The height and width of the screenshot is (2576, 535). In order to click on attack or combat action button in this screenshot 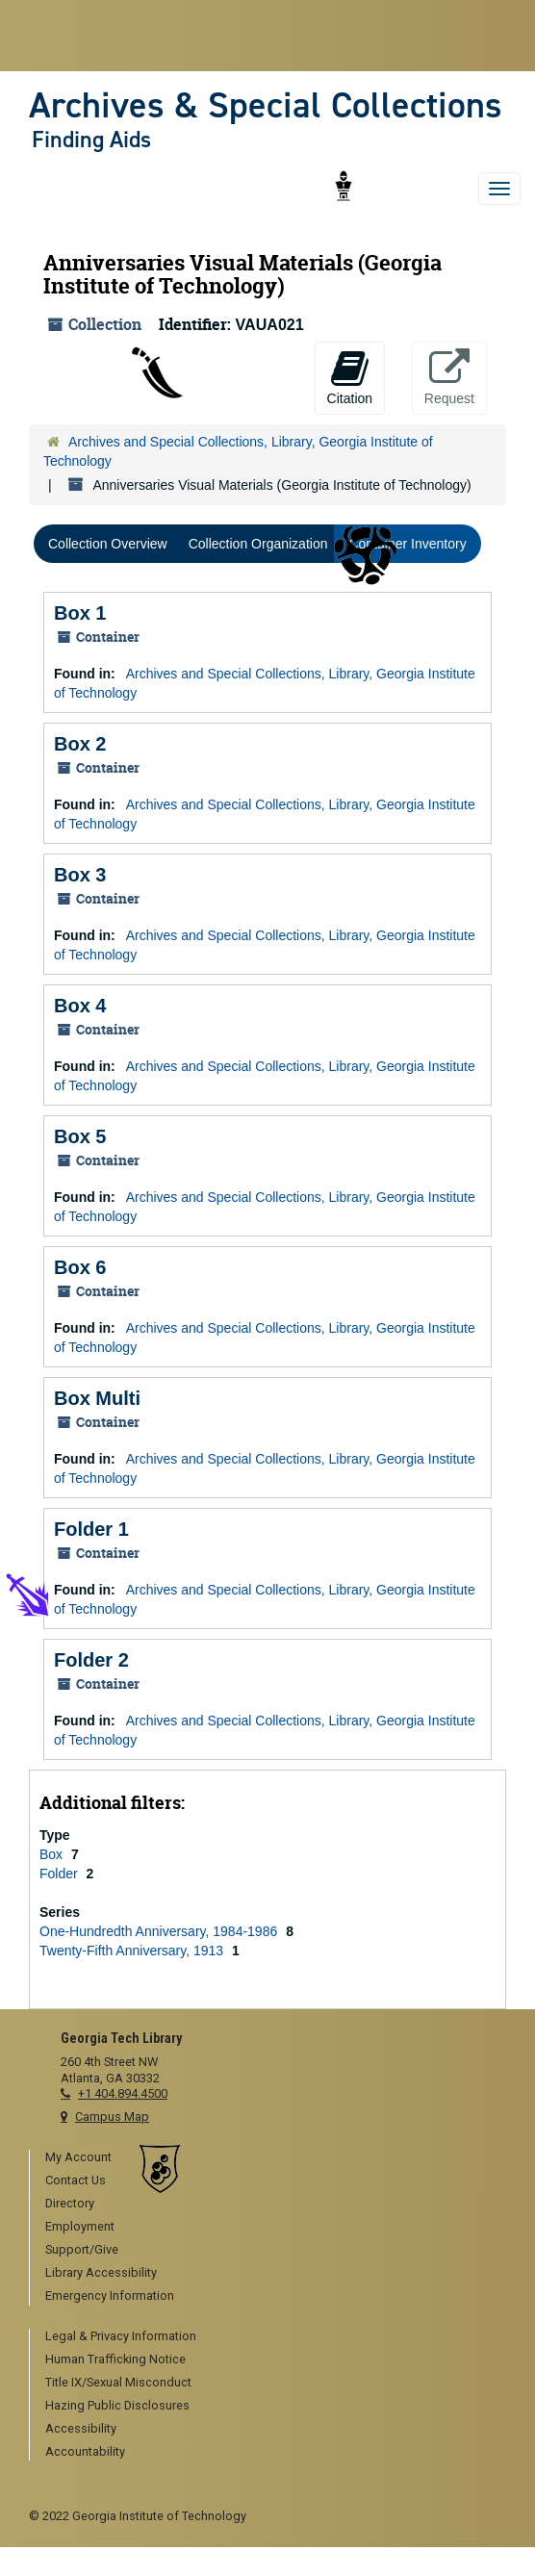, I will do `click(27, 1594)`.